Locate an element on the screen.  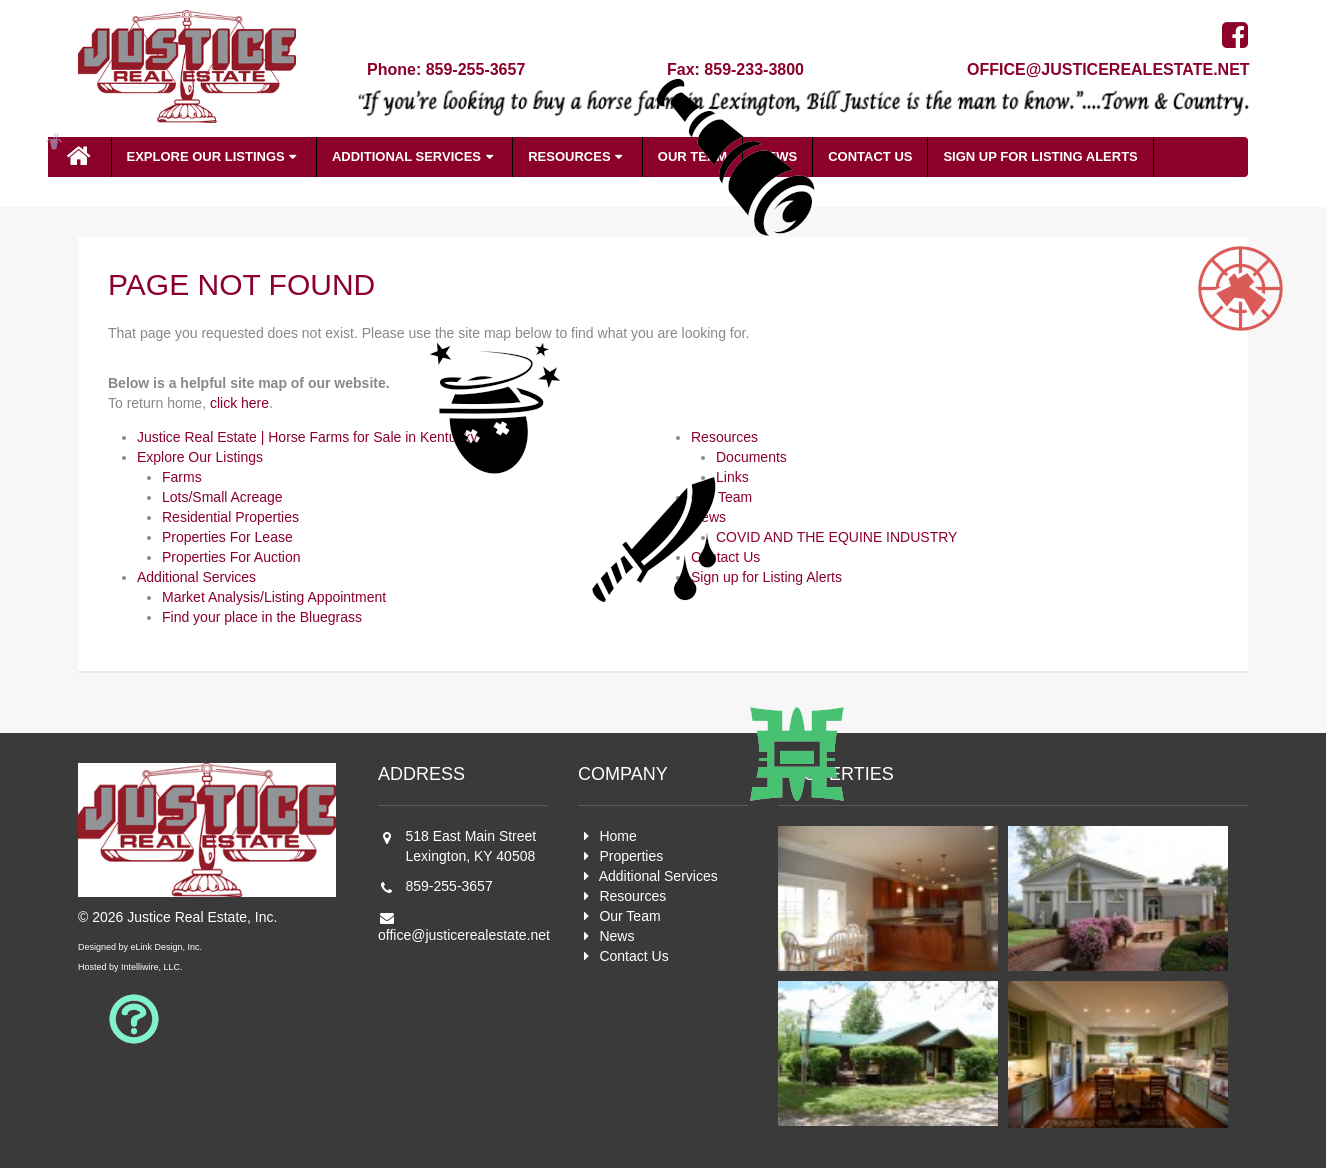
indicates a knockout or dizzy state in gameplay is located at coordinates (495, 408).